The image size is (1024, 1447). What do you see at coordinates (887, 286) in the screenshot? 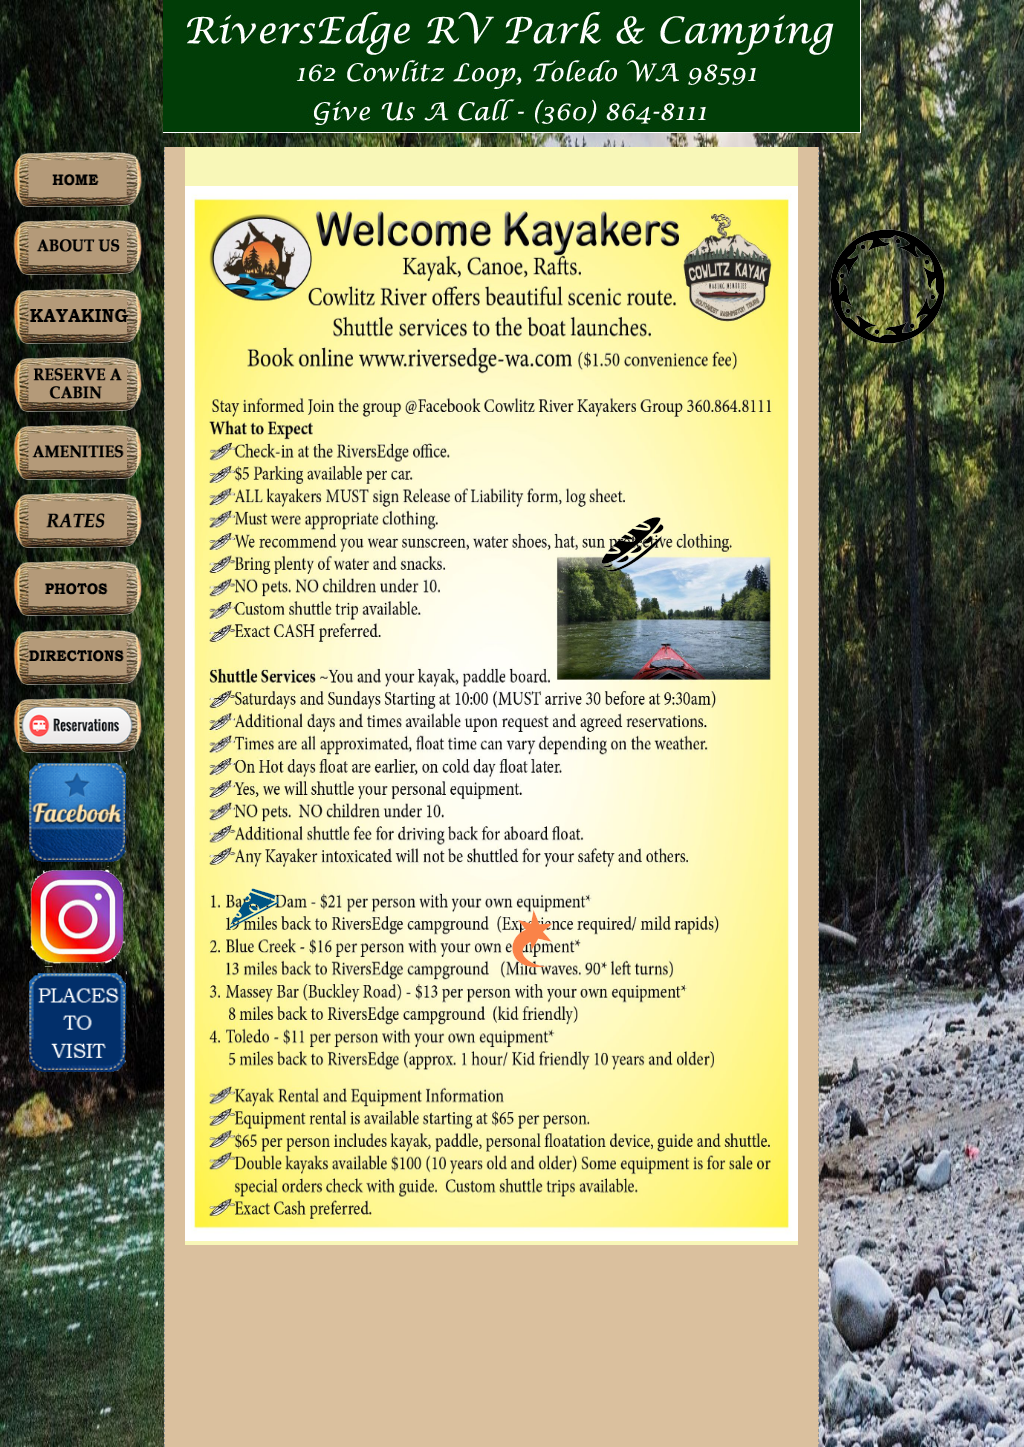
I see `select chakram as your weapon` at bounding box center [887, 286].